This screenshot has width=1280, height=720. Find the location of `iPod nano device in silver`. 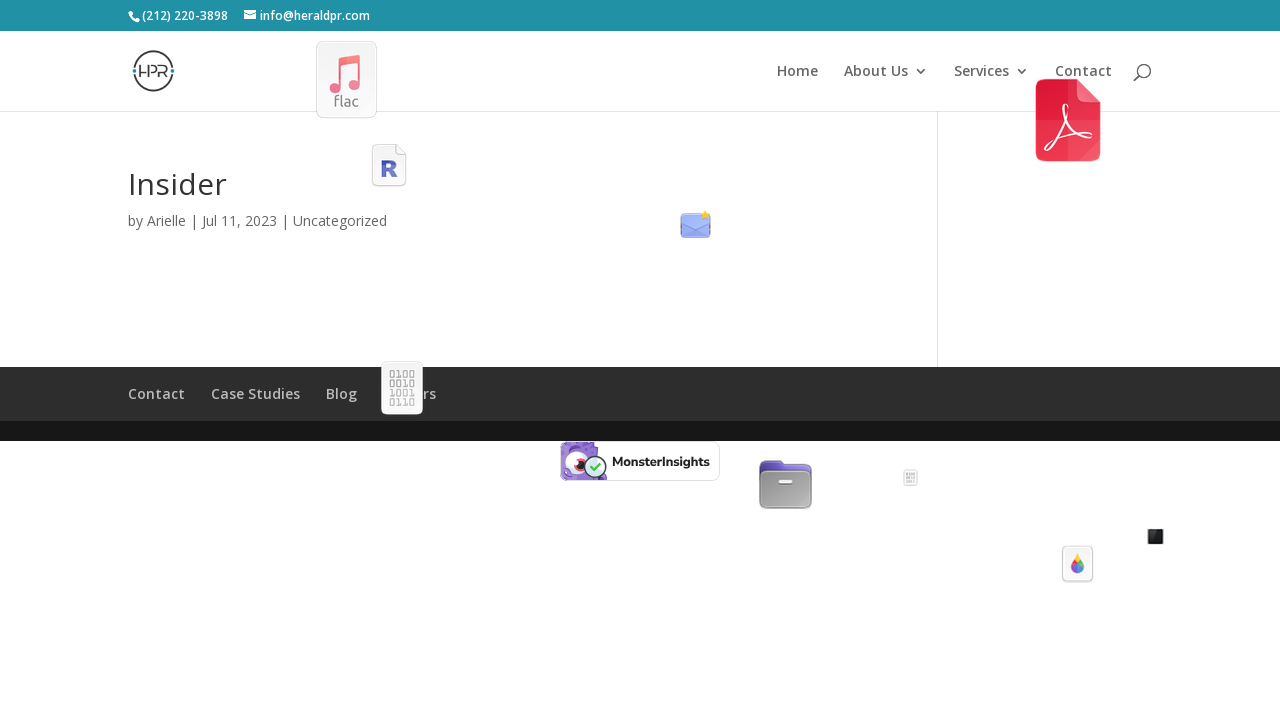

iPod nano device in silver is located at coordinates (1155, 536).